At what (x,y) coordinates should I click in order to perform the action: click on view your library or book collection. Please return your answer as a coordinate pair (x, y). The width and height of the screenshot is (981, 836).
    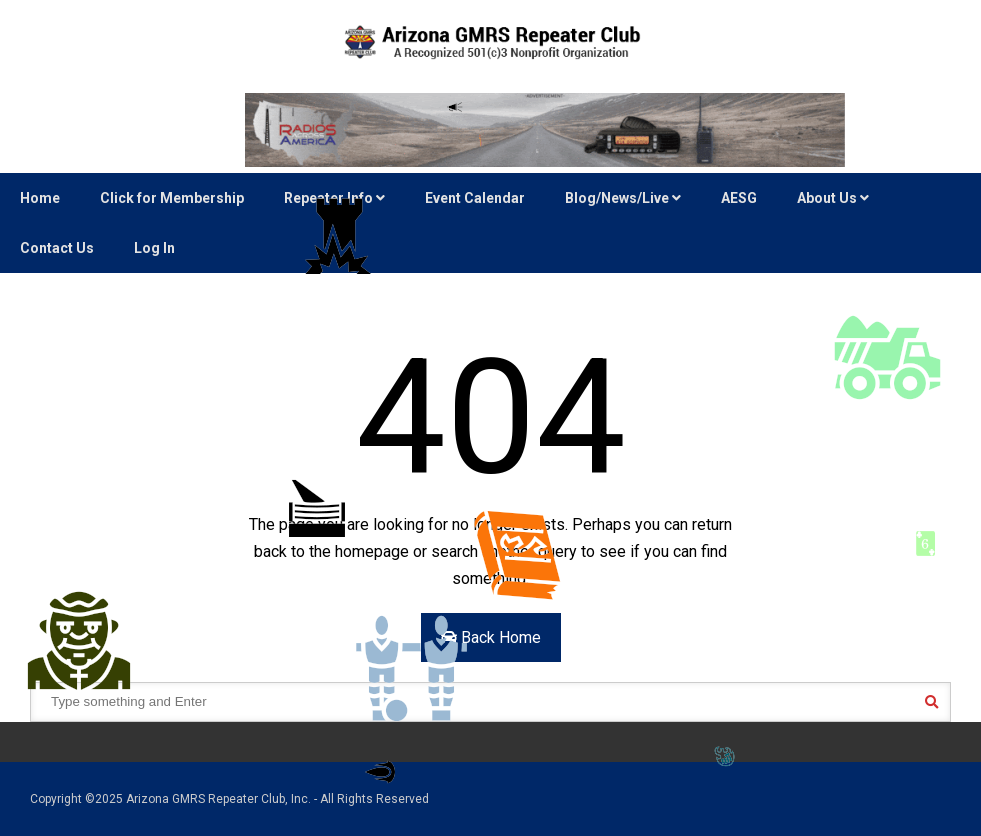
    Looking at the image, I should click on (517, 555).